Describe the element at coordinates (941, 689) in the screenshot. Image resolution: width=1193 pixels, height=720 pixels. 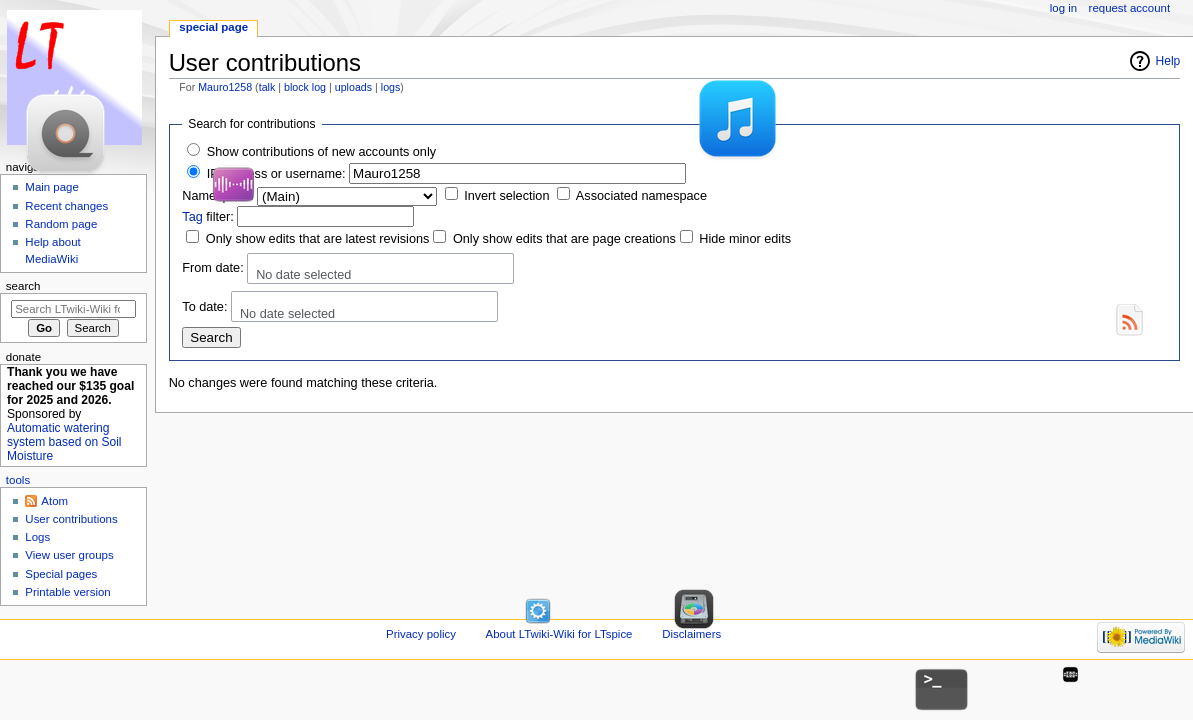
I see `open the terminal application` at that location.